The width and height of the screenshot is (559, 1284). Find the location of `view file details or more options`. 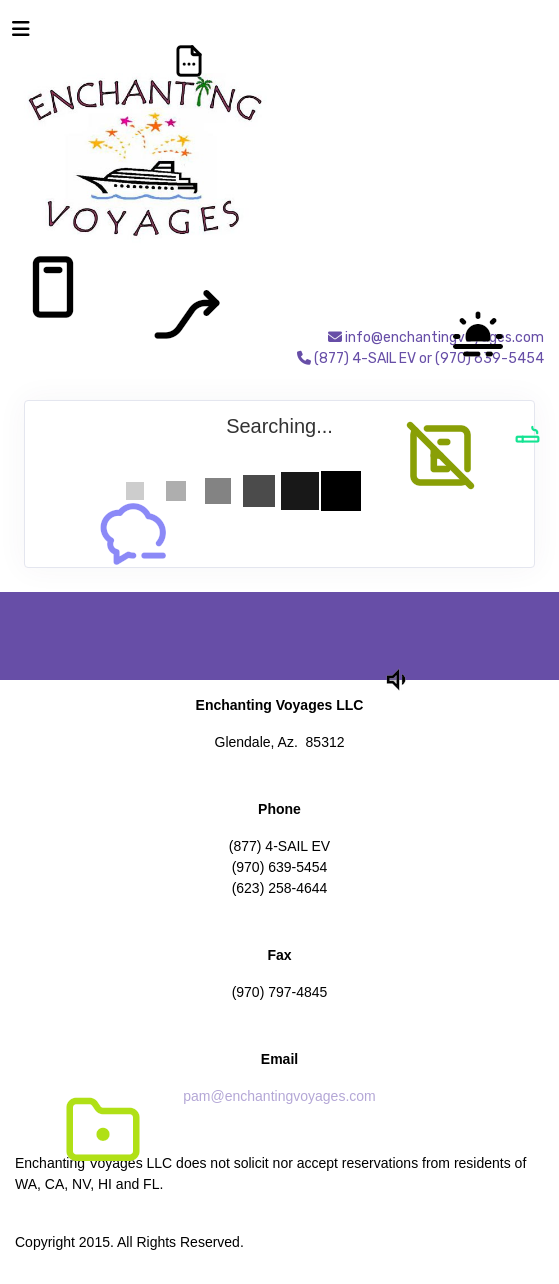

view file details or more options is located at coordinates (189, 61).